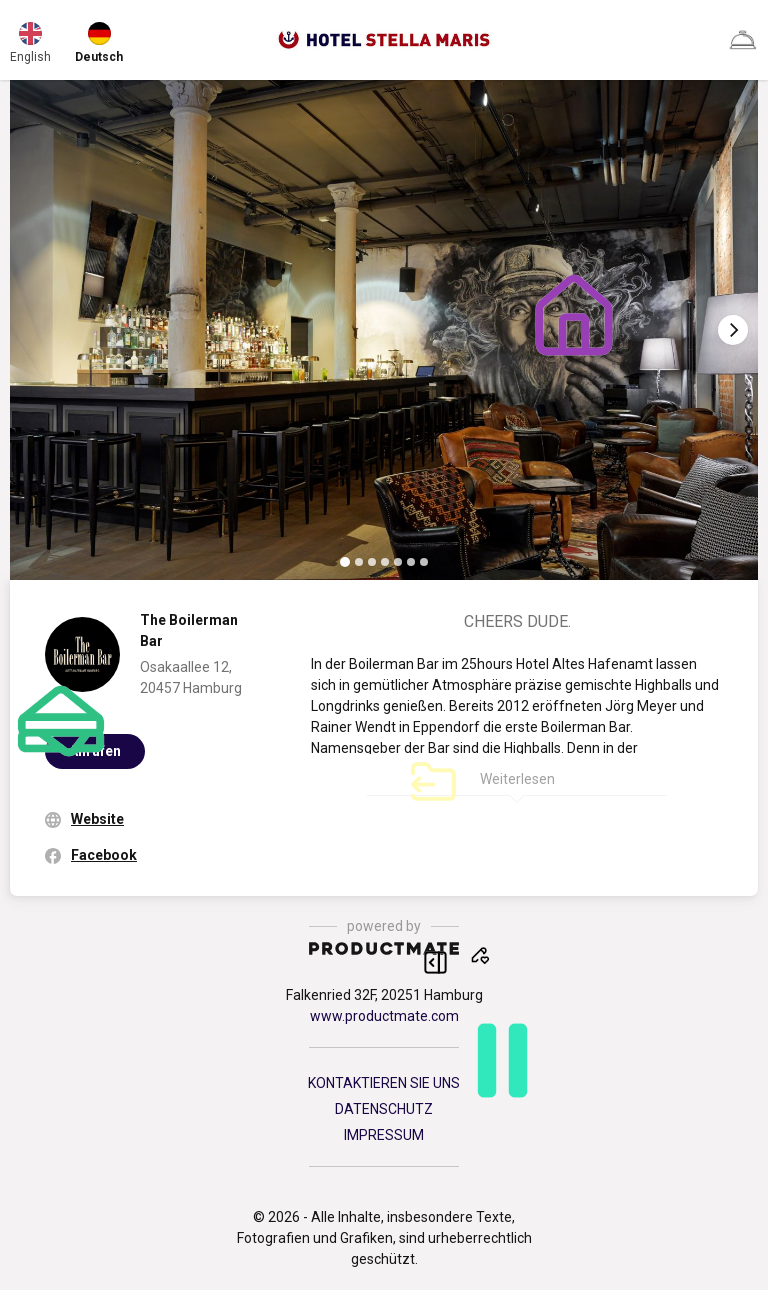 Image resolution: width=768 pixels, height=1290 pixels. I want to click on navigate to home screen, so click(574, 317).